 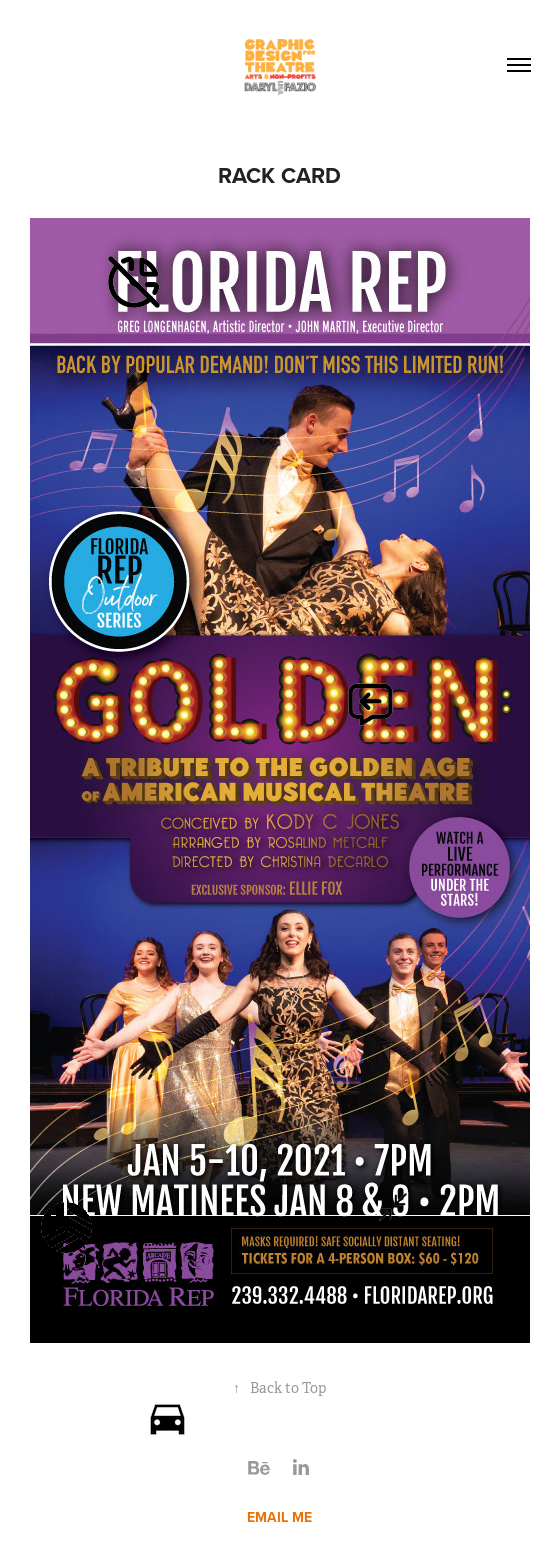 I want to click on disable pie chart visualization, so click(x=134, y=282).